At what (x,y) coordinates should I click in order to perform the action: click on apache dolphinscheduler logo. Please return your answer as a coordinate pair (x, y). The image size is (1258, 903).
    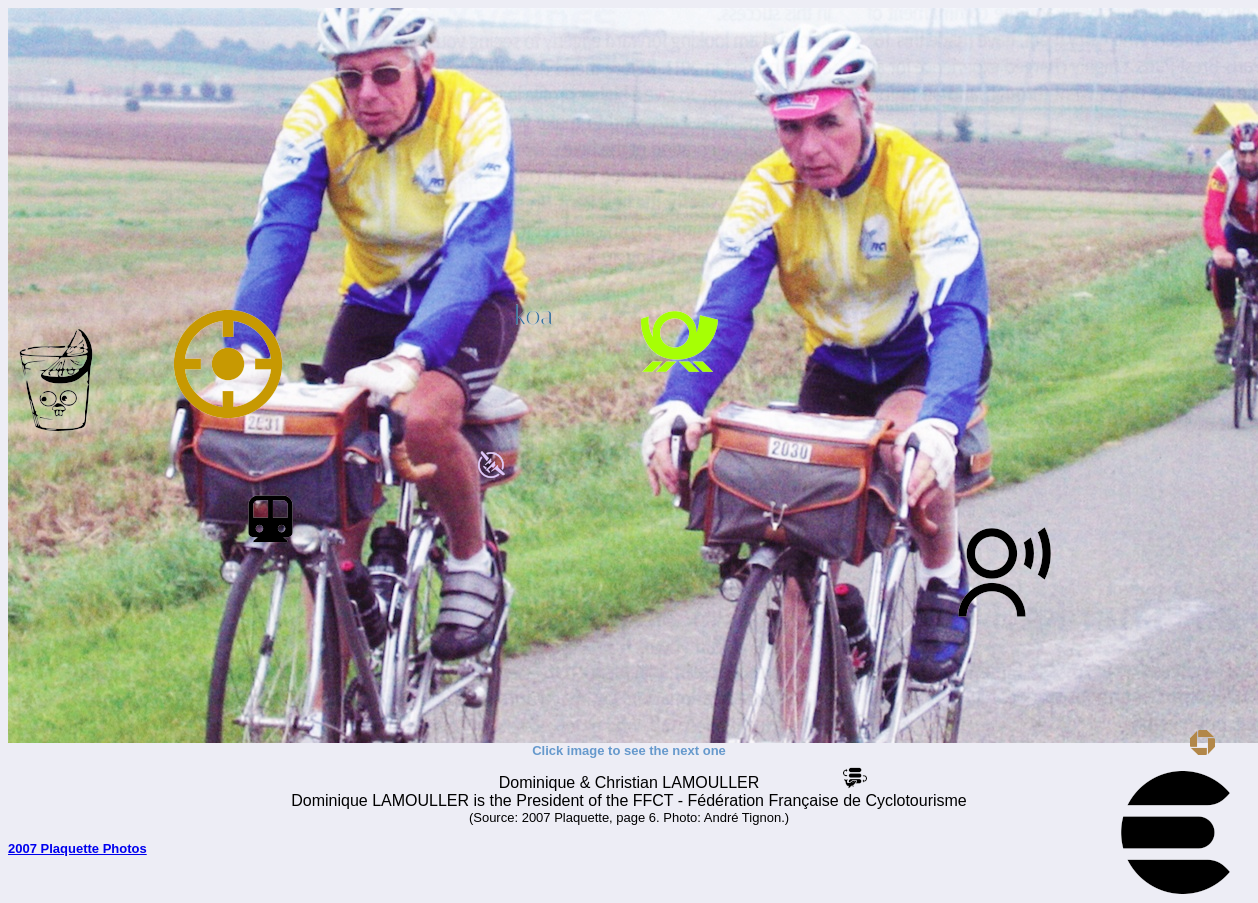
    Looking at the image, I should click on (855, 778).